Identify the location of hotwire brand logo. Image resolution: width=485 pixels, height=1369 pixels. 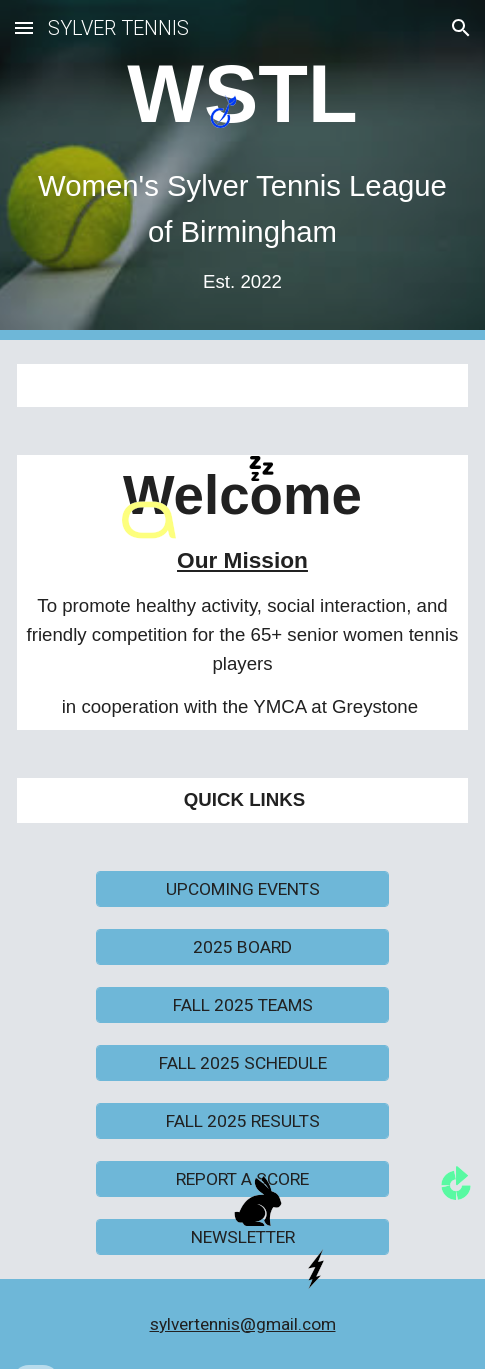
(316, 1269).